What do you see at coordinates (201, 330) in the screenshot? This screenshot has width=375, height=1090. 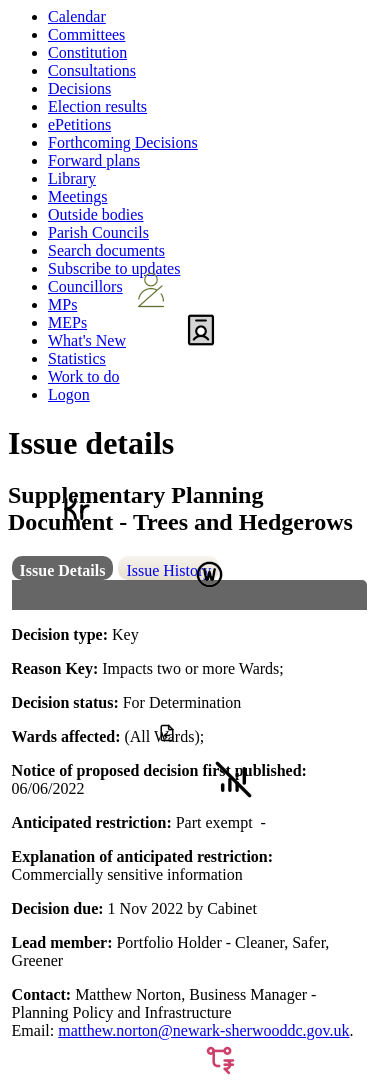 I see `view your profile or identification details` at bounding box center [201, 330].